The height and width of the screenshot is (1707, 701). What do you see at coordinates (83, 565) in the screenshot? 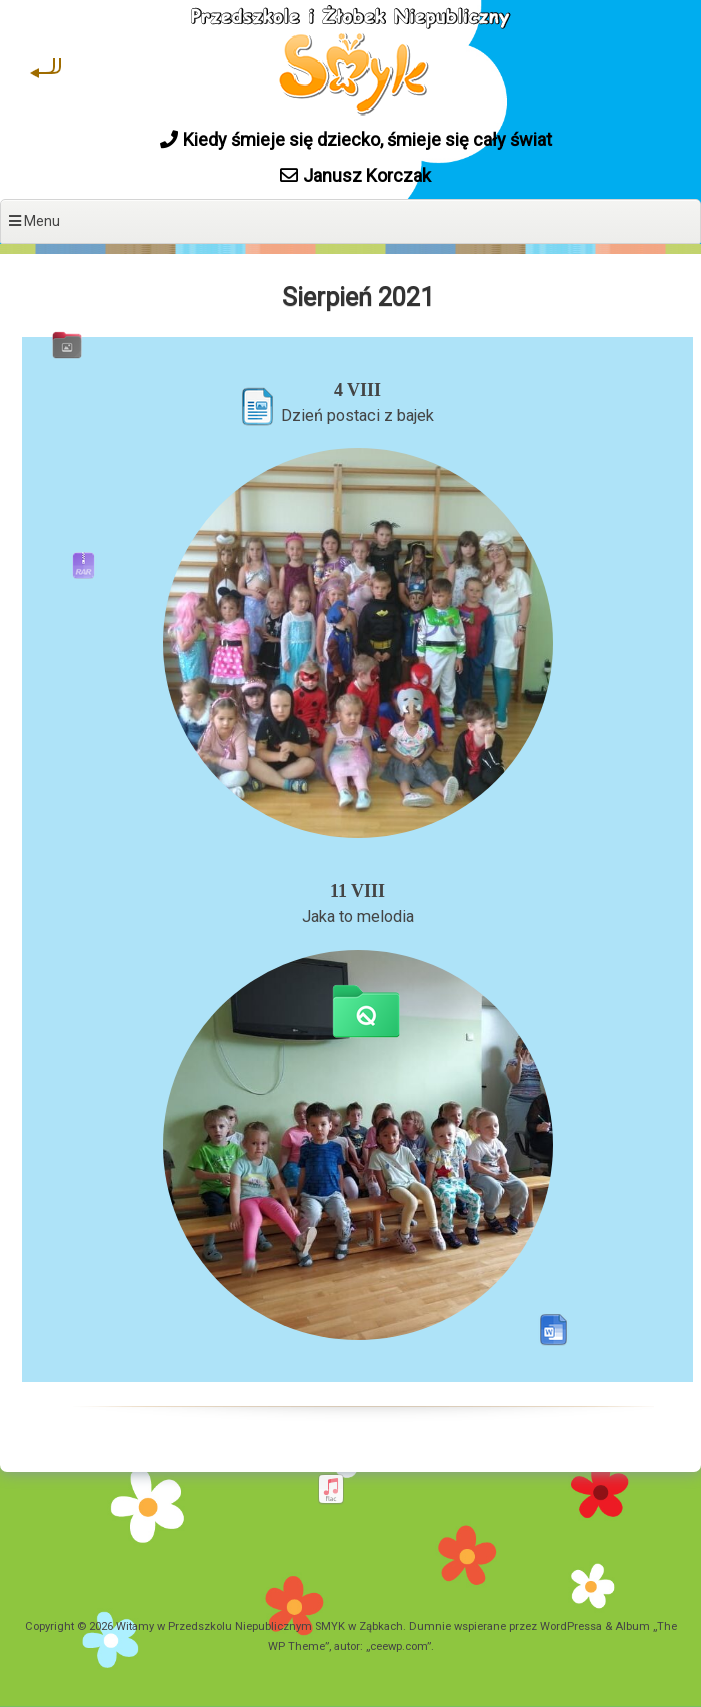
I see `indicates a RAR compressed archive file` at bounding box center [83, 565].